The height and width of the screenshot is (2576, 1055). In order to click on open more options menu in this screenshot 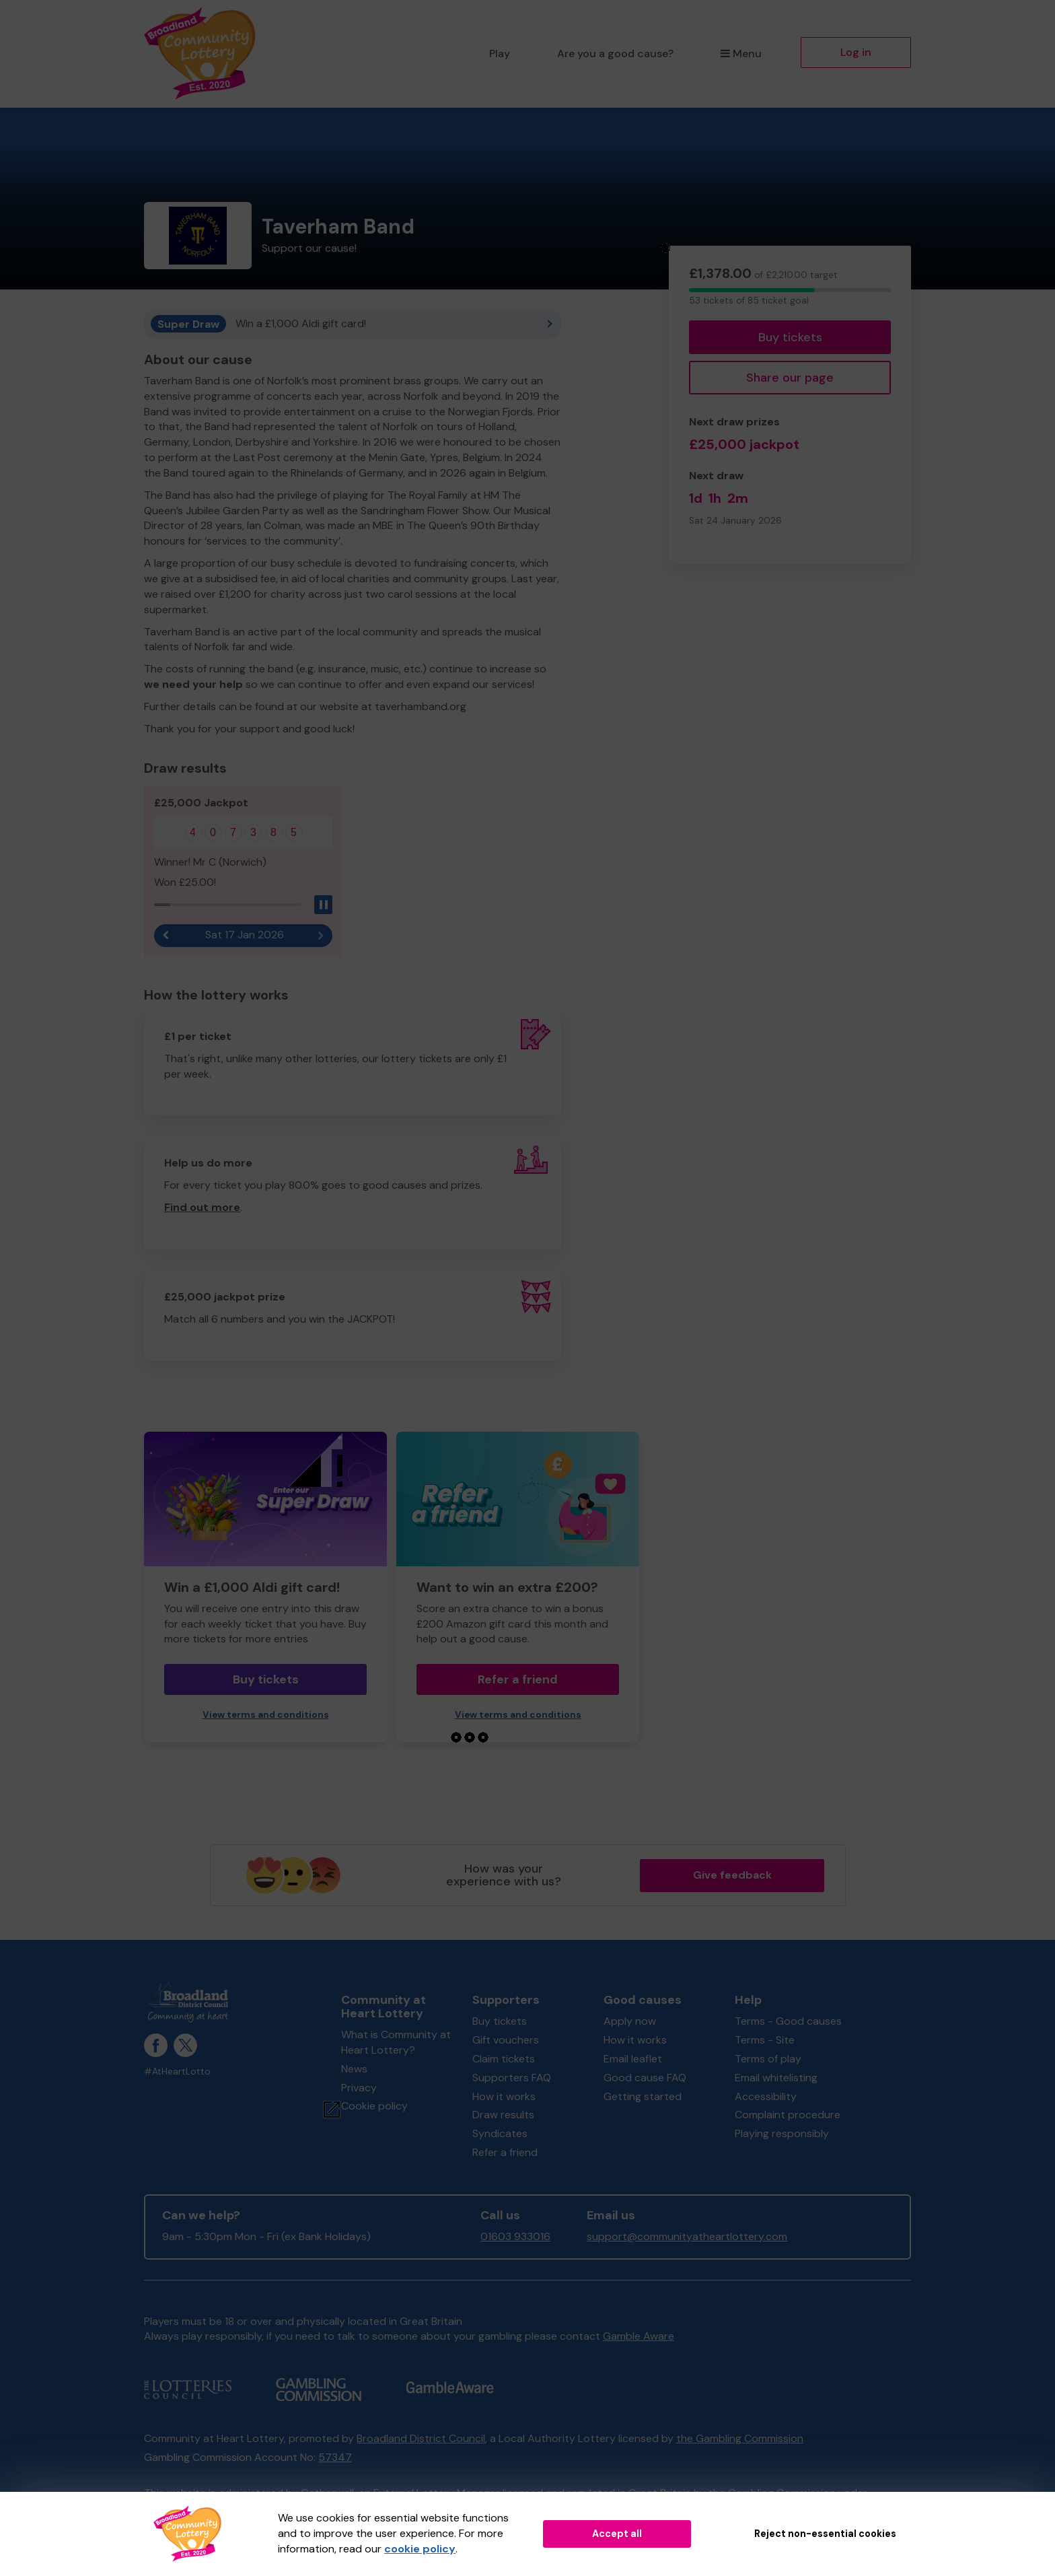, I will do `click(470, 1737)`.